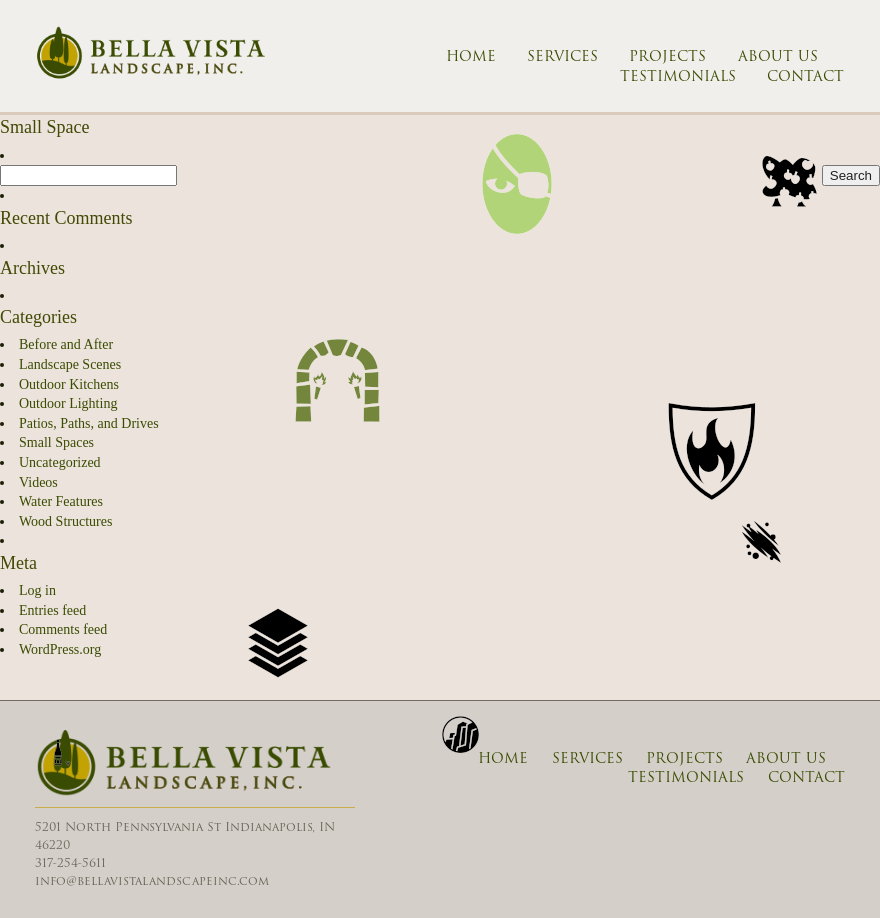 The image size is (880, 918). I want to click on select sake or Japanese beverage option, so click(62, 752).